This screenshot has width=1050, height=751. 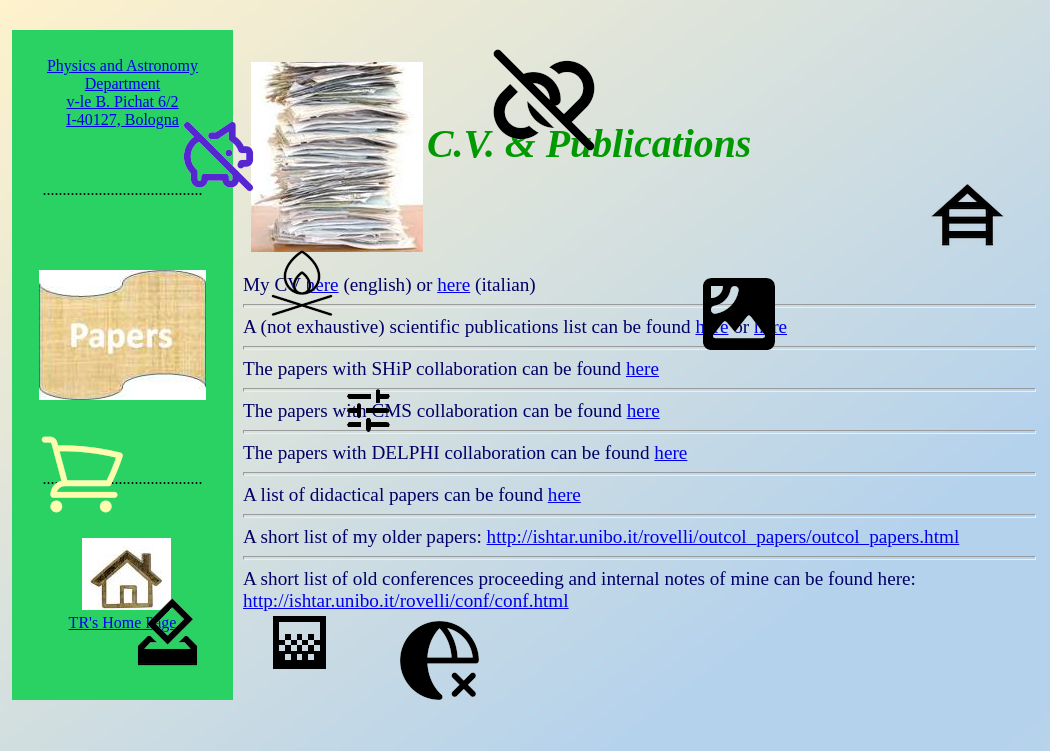 What do you see at coordinates (218, 156) in the screenshot?
I see `disable piggy bank or savings feature` at bounding box center [218, 156].